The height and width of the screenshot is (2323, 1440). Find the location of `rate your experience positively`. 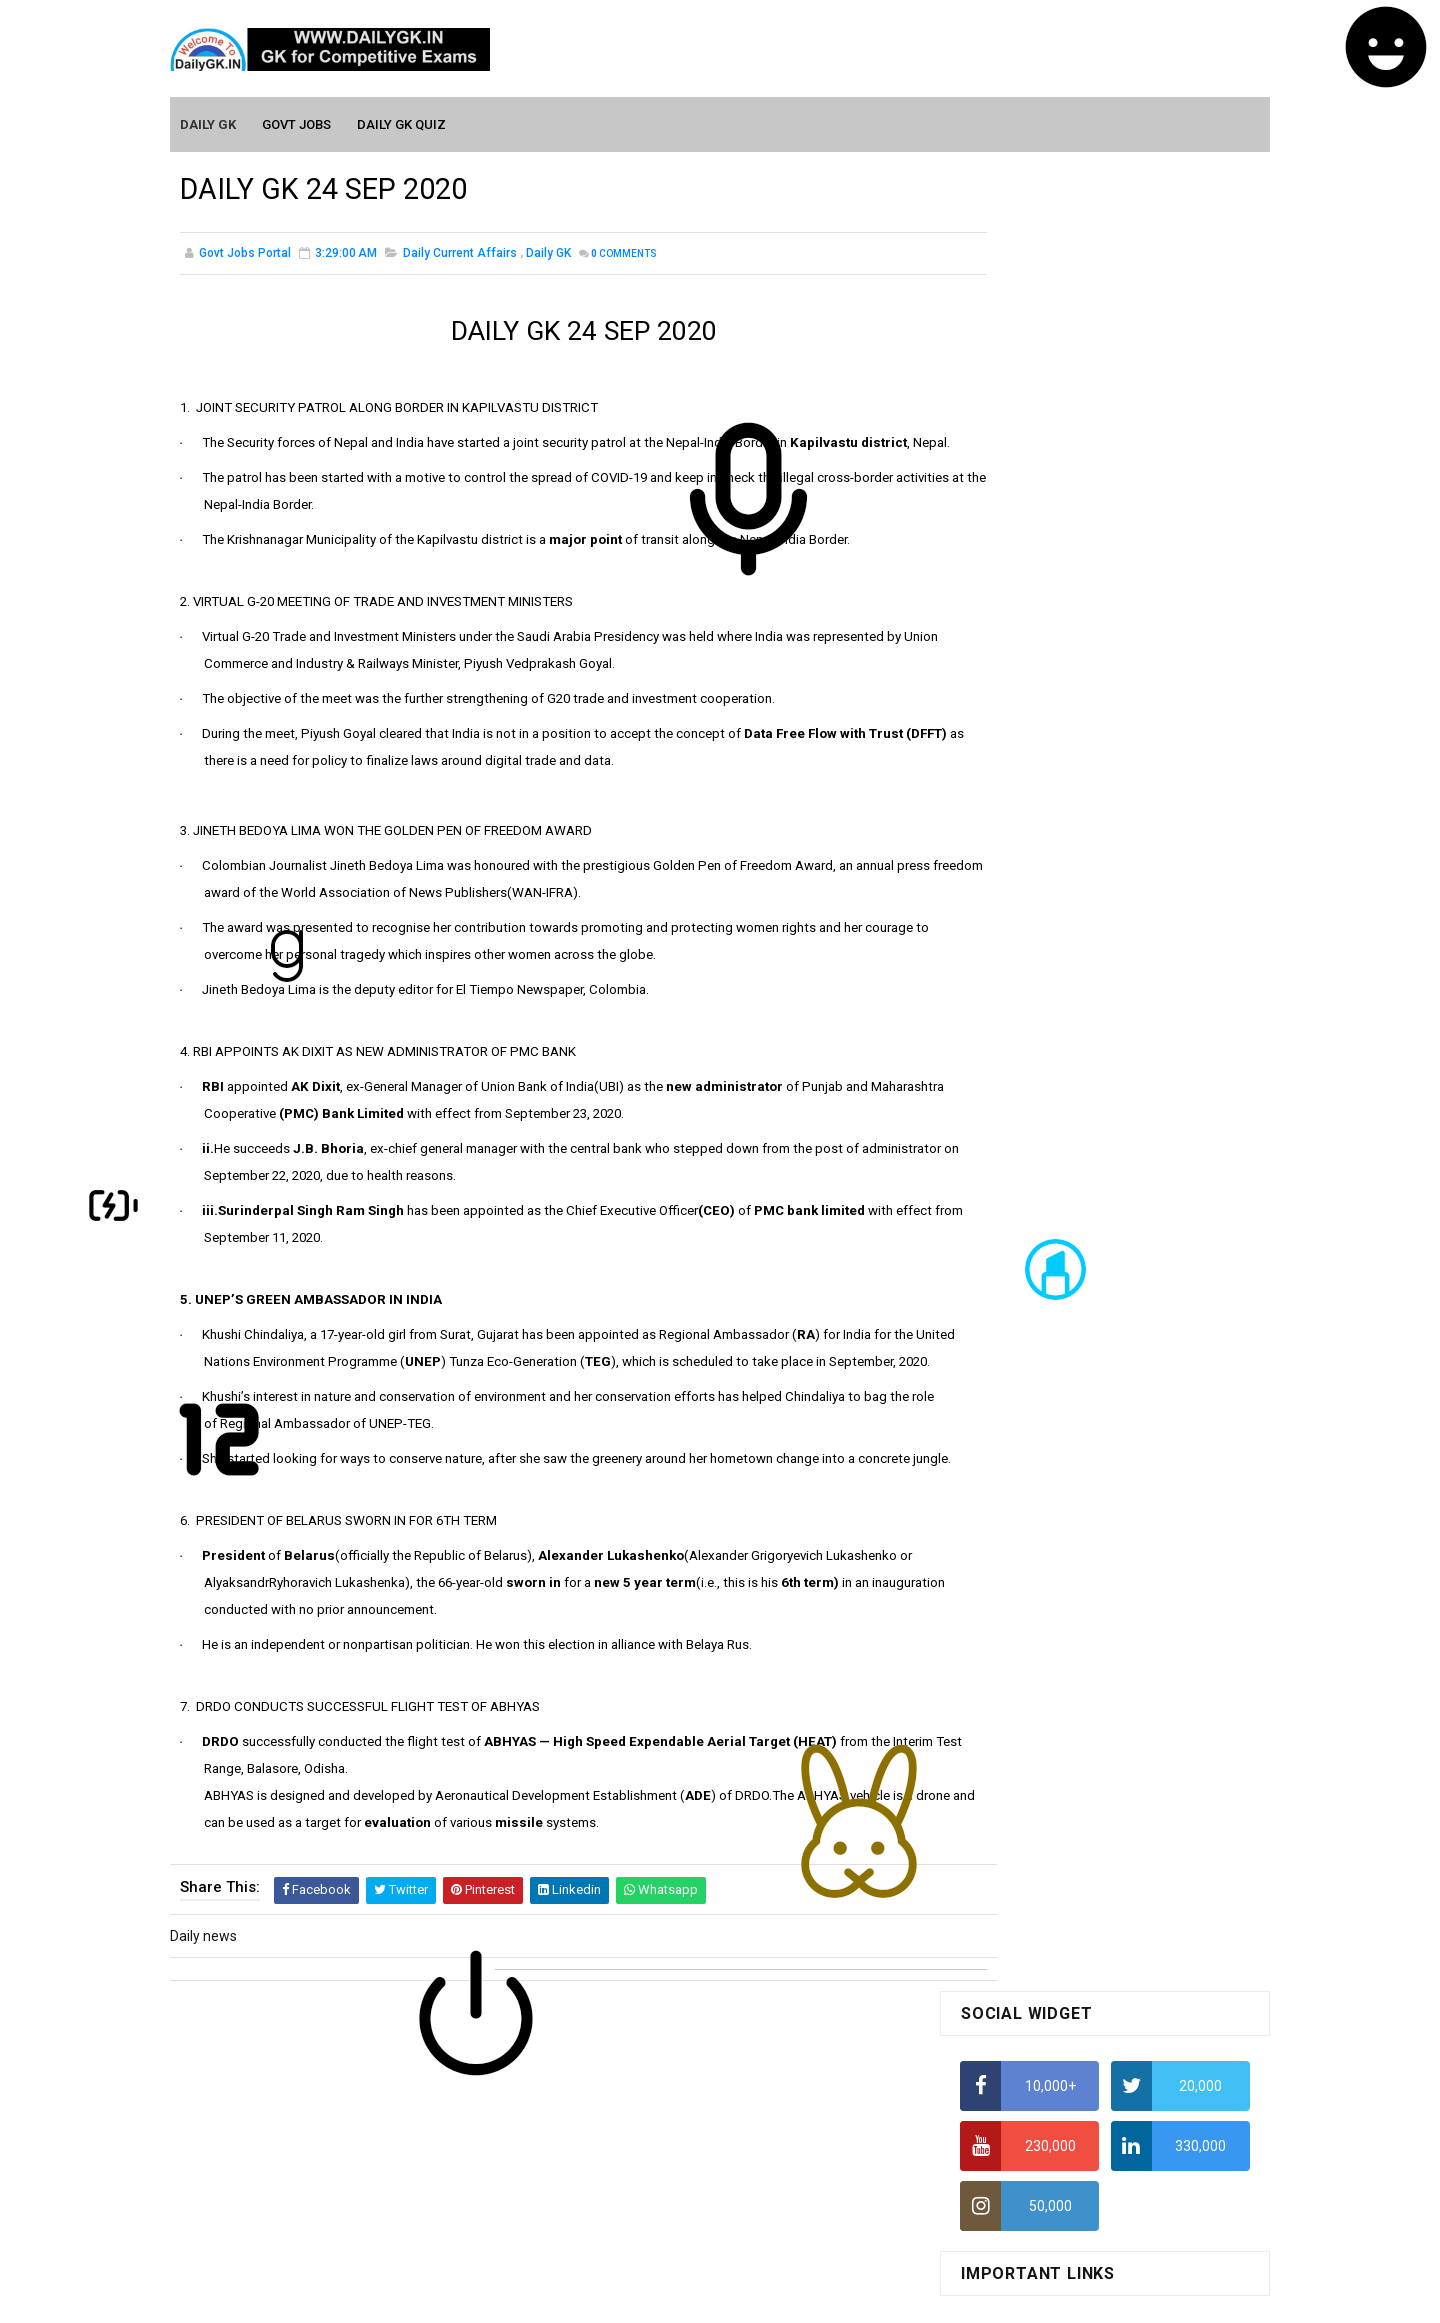

rate your experience positively is located at coordinates (1386, 47).